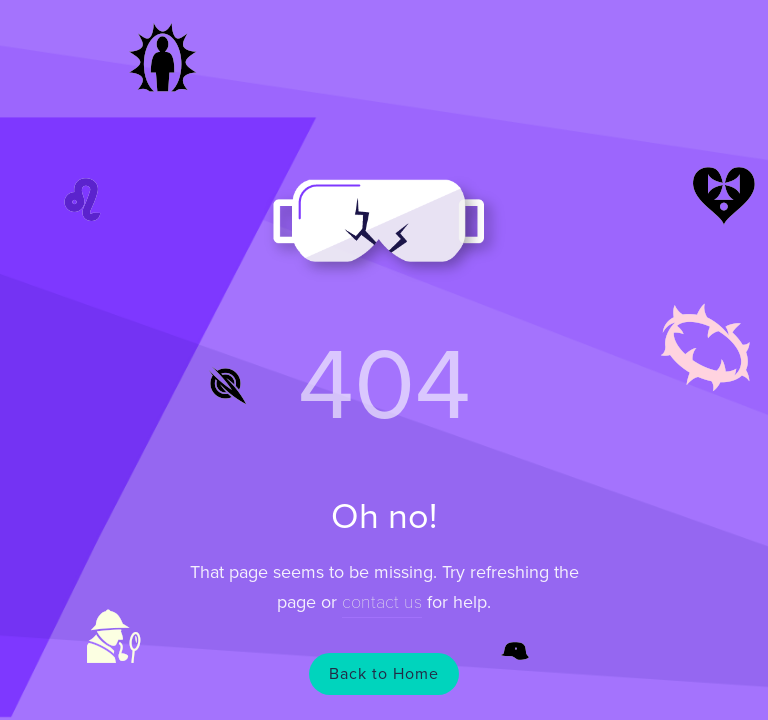  I want to click on represents the leo zodiac sign, so click(82, 199).